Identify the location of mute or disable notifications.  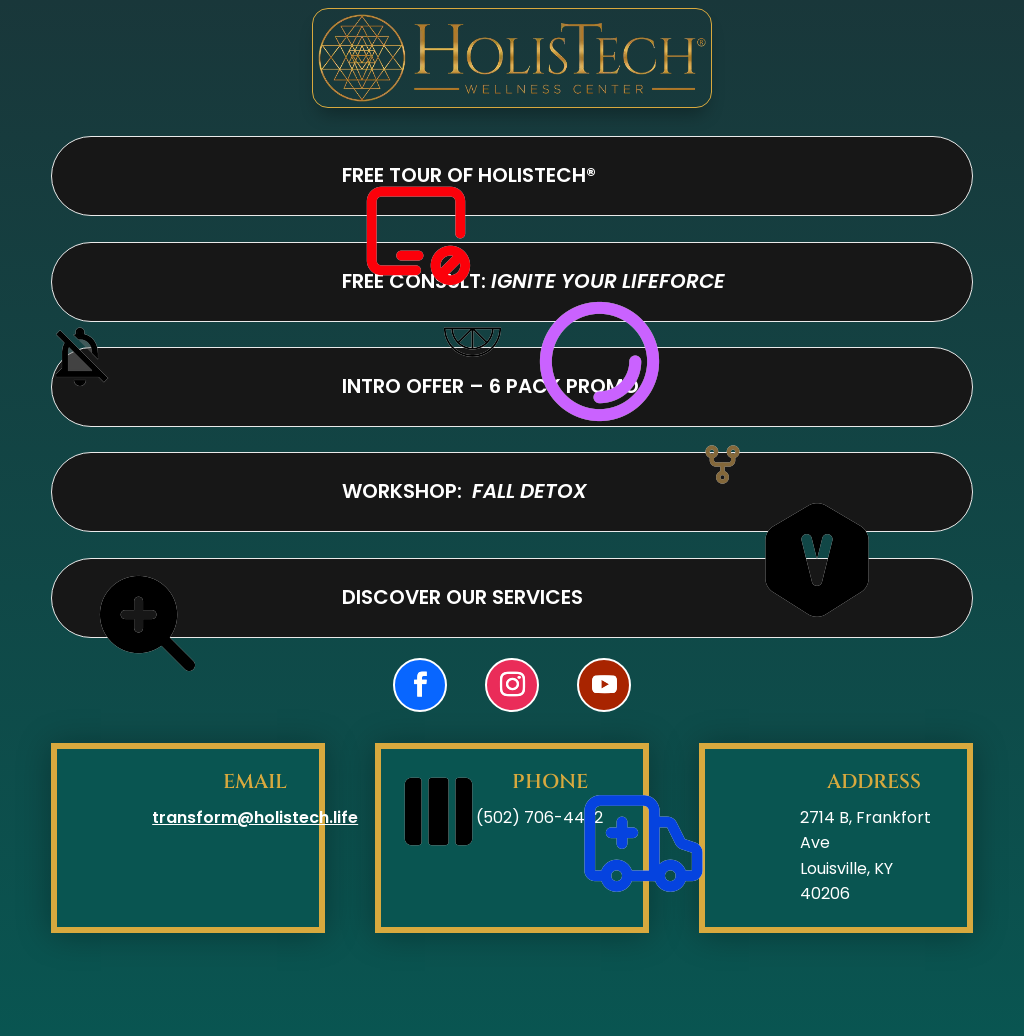
(80, 356).